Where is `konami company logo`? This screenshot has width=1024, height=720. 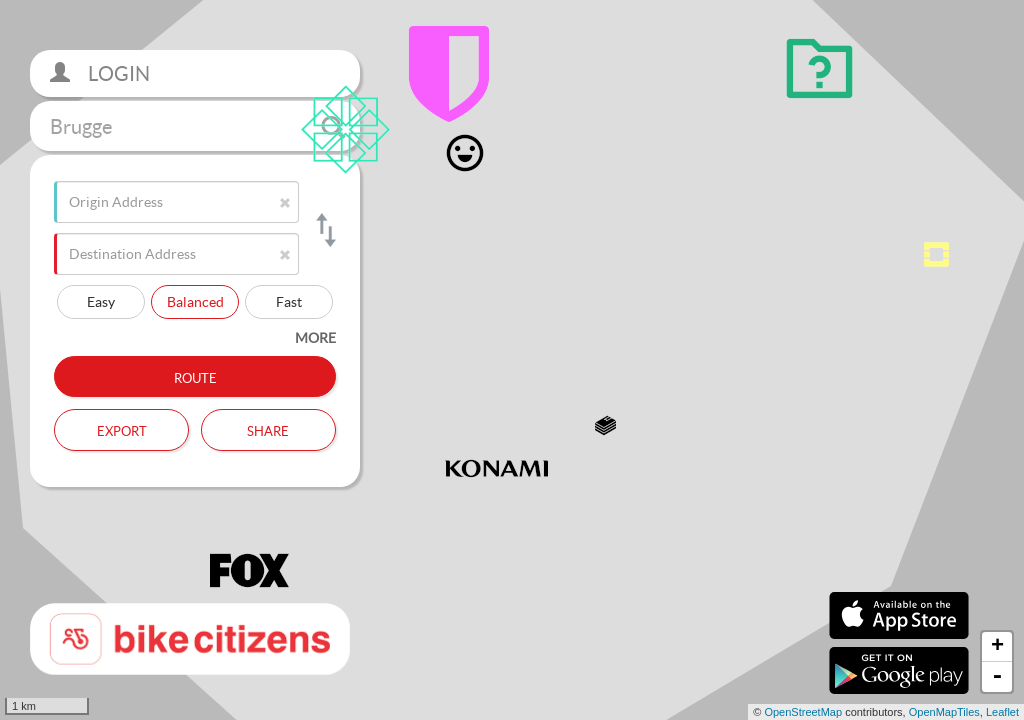 konami company logo is located at coordinates (496, 468).